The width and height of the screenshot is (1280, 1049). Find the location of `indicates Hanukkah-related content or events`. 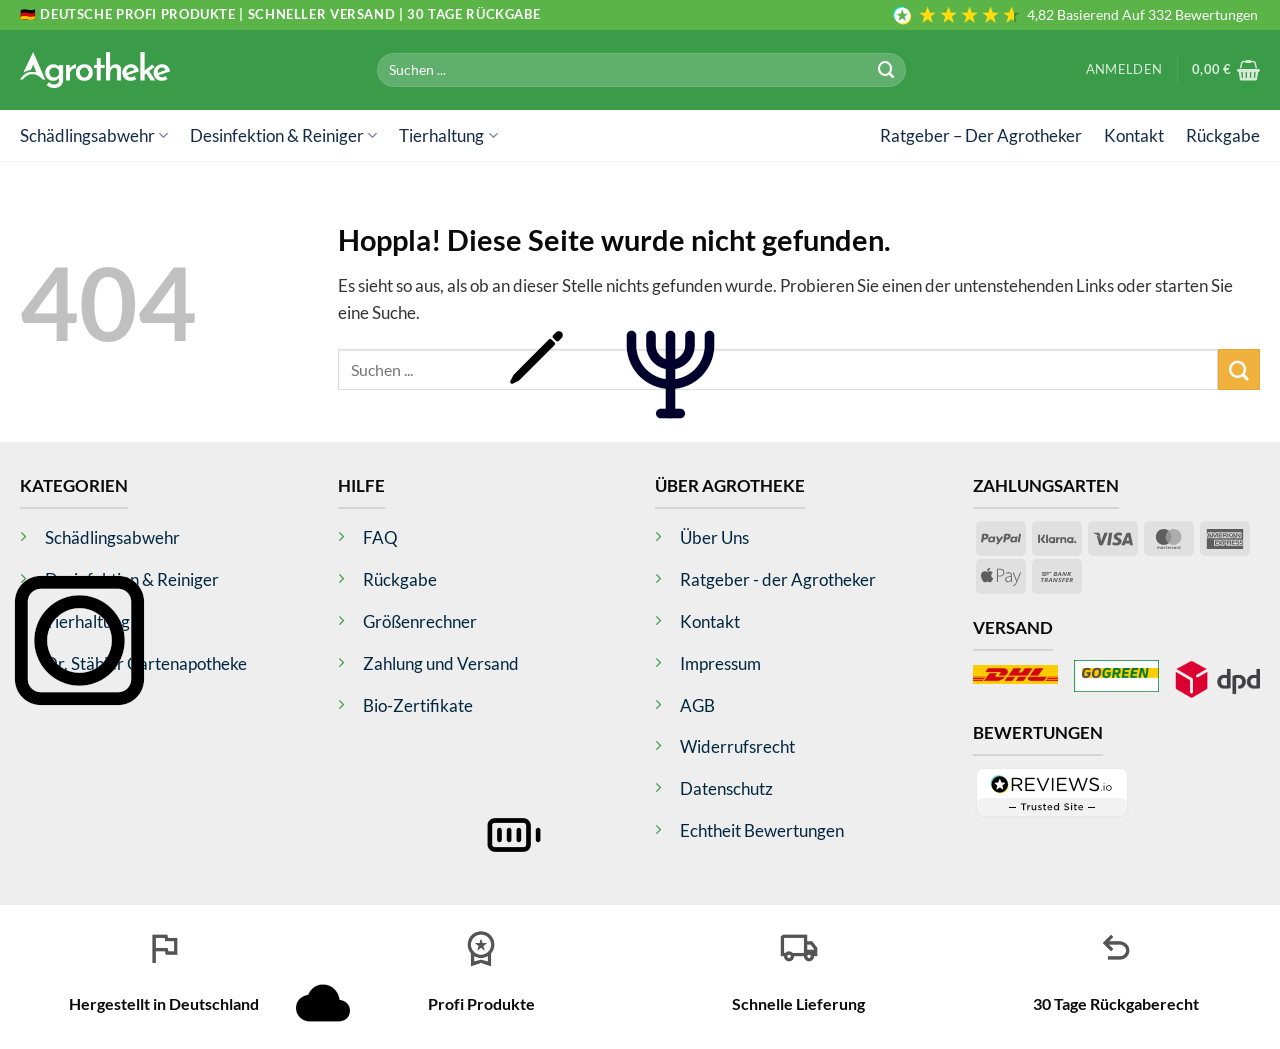

indicates Hanukkah-related content or events is located at coordinates (670, 374).